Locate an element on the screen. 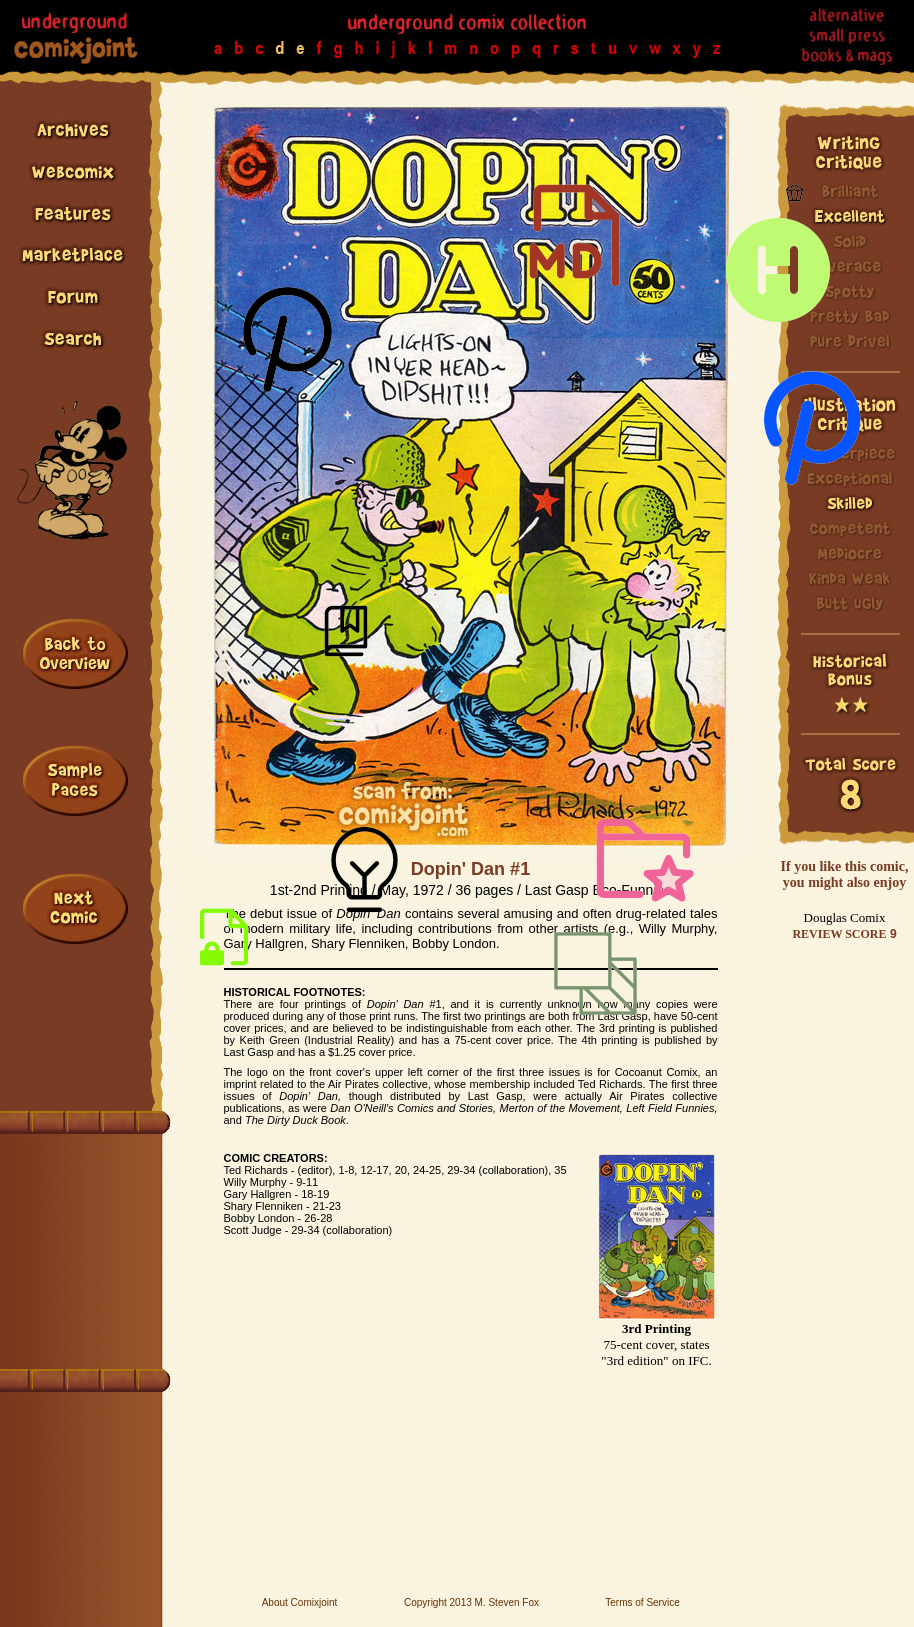 The width and height of the screenshot is (914, 1627). open Pinterest app is located at coordinates (808, 428).